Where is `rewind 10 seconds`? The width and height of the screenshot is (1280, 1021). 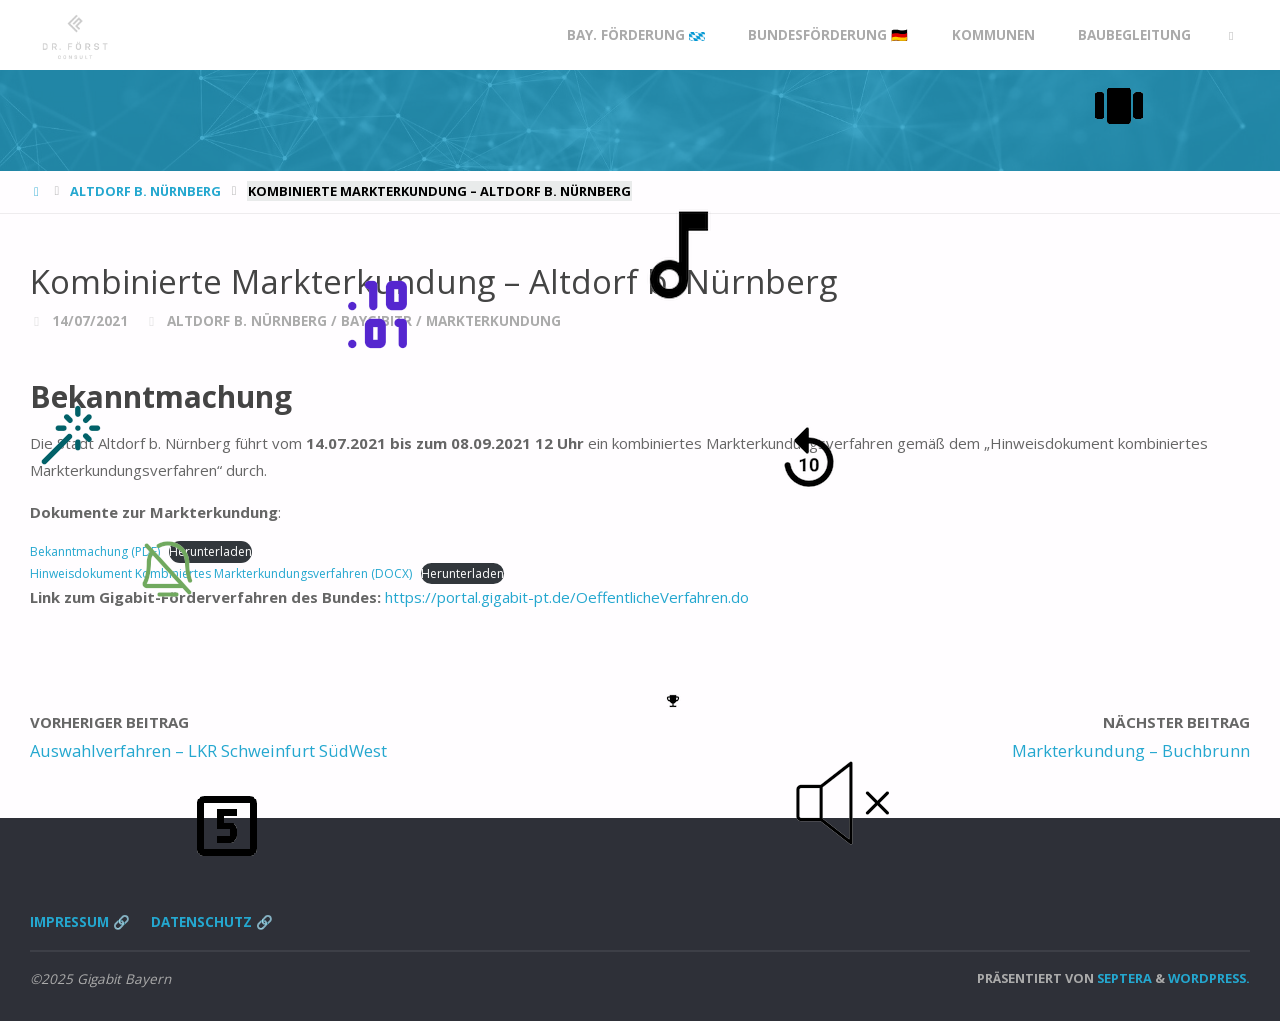 rewind 10 seconds is located at coordinates (809, 459).